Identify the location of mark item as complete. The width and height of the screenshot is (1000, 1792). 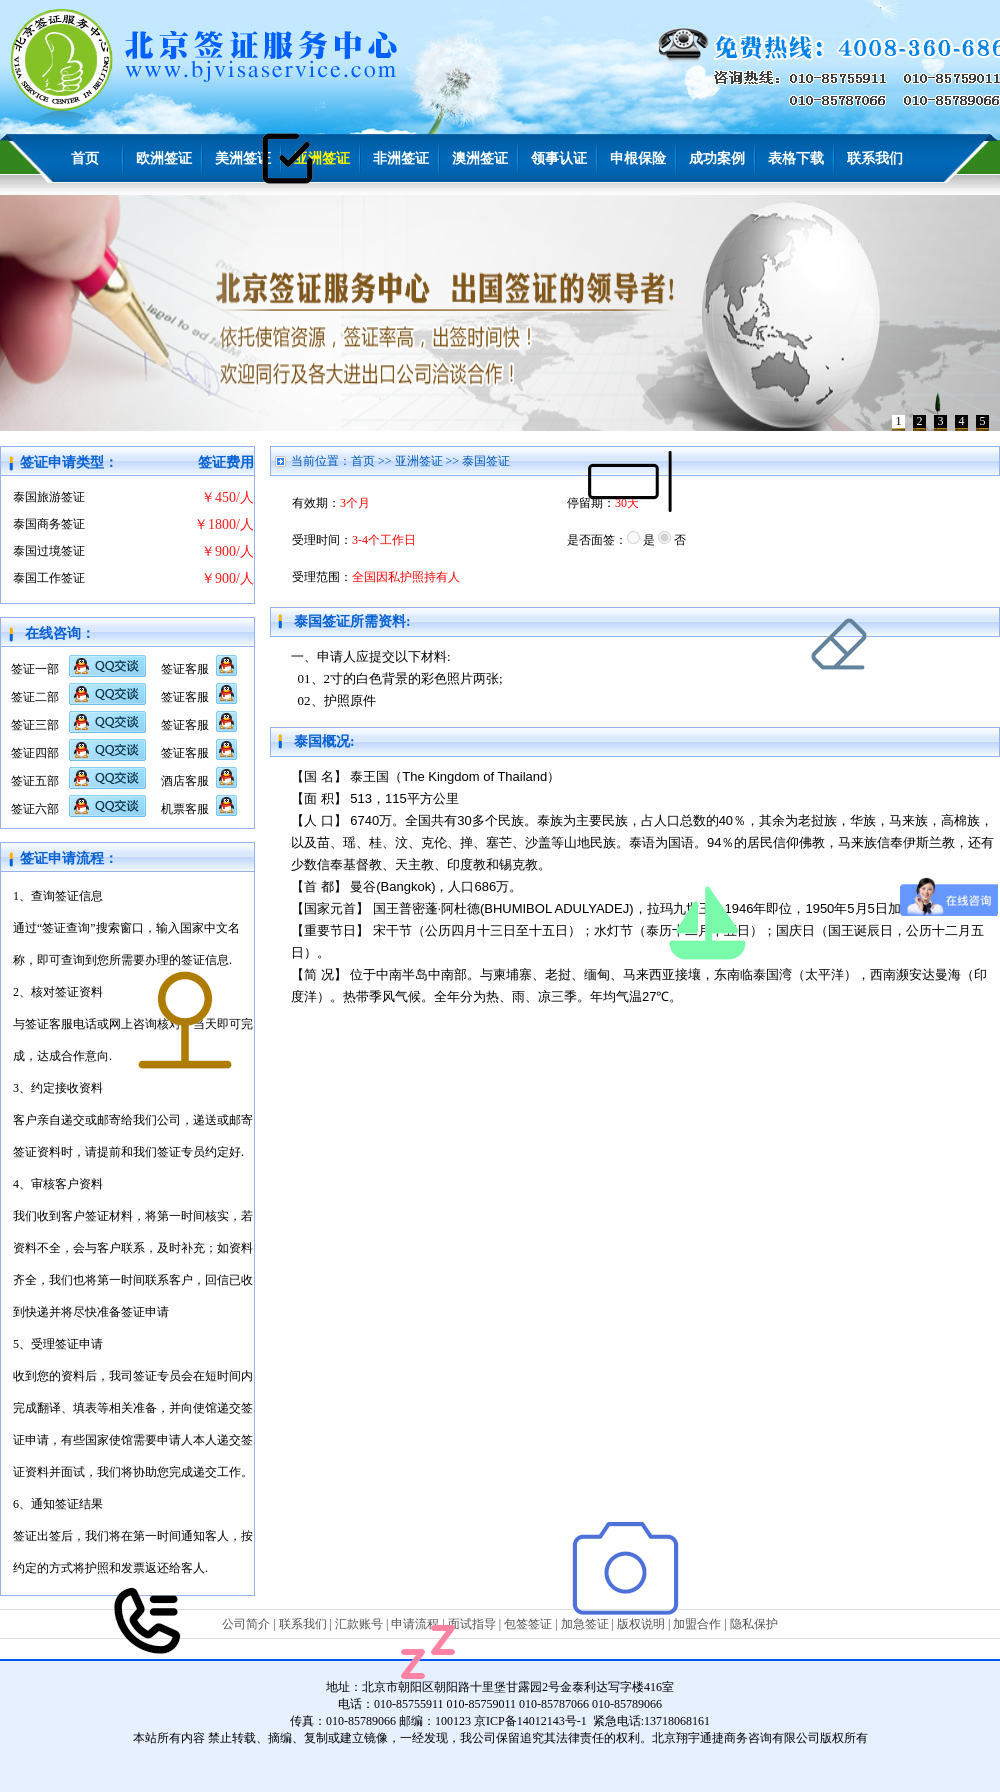
(287, 158).